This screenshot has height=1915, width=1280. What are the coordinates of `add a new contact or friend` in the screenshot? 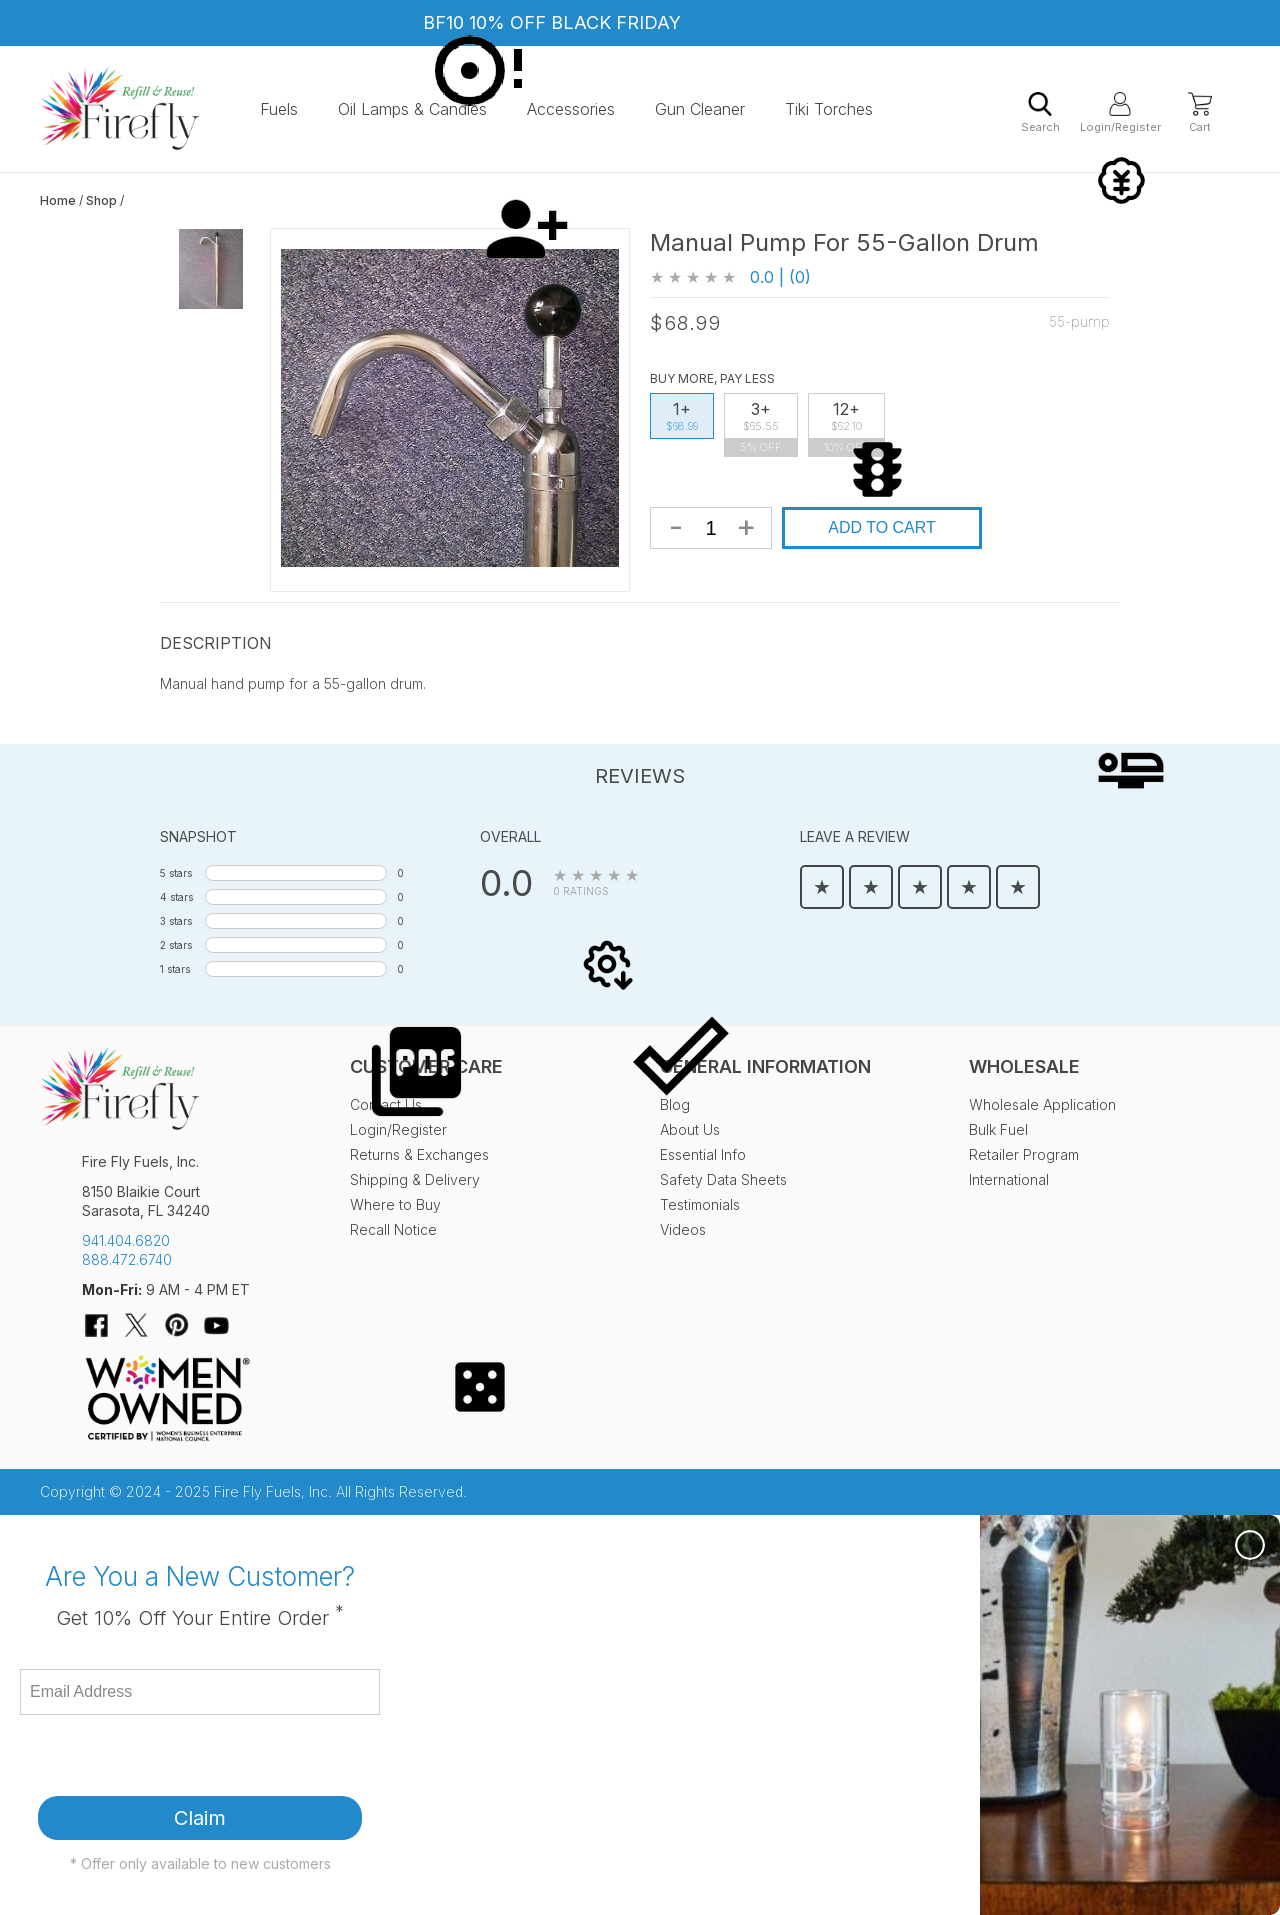 It's located at (527, 229).